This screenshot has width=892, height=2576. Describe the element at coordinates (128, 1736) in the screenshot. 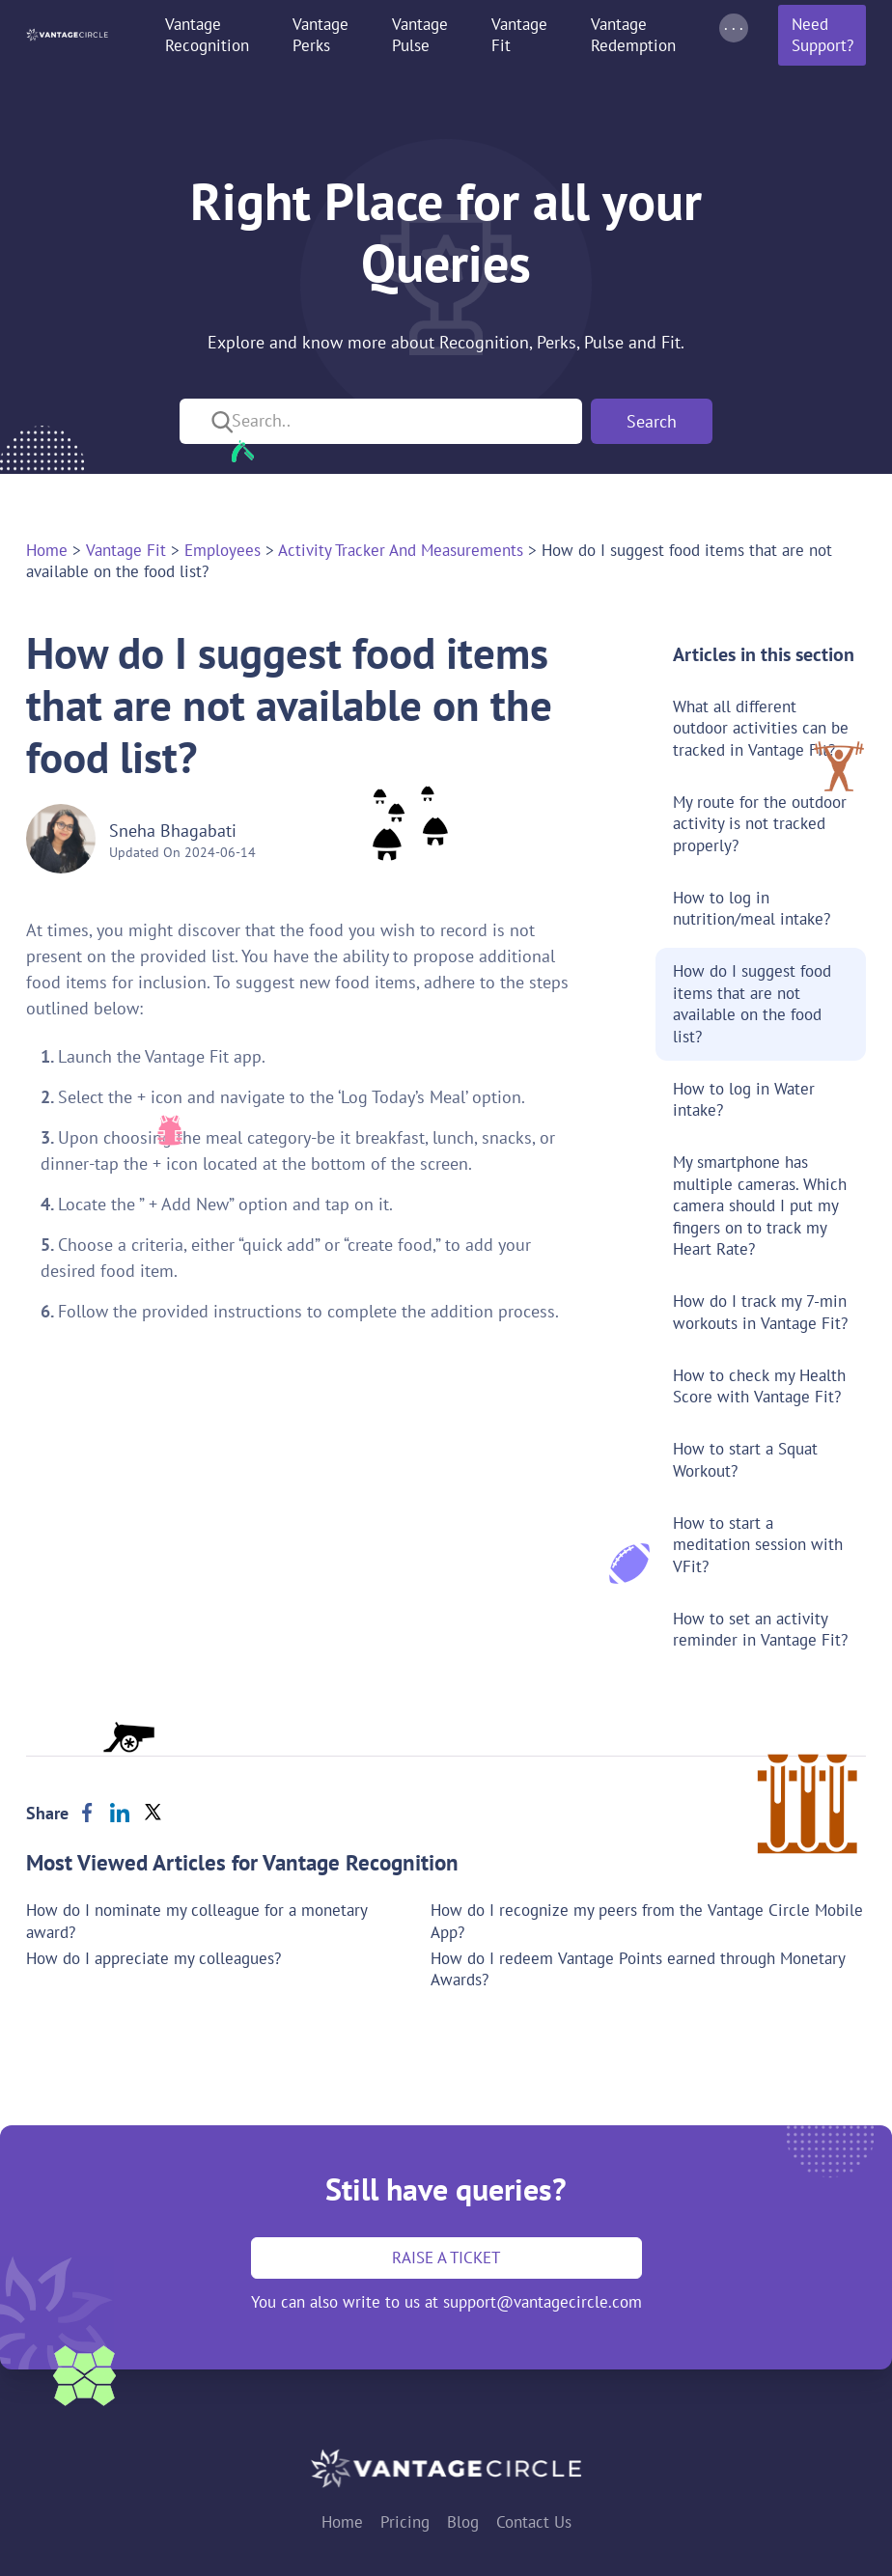

I see `fire or launch projectile in game` at that location.